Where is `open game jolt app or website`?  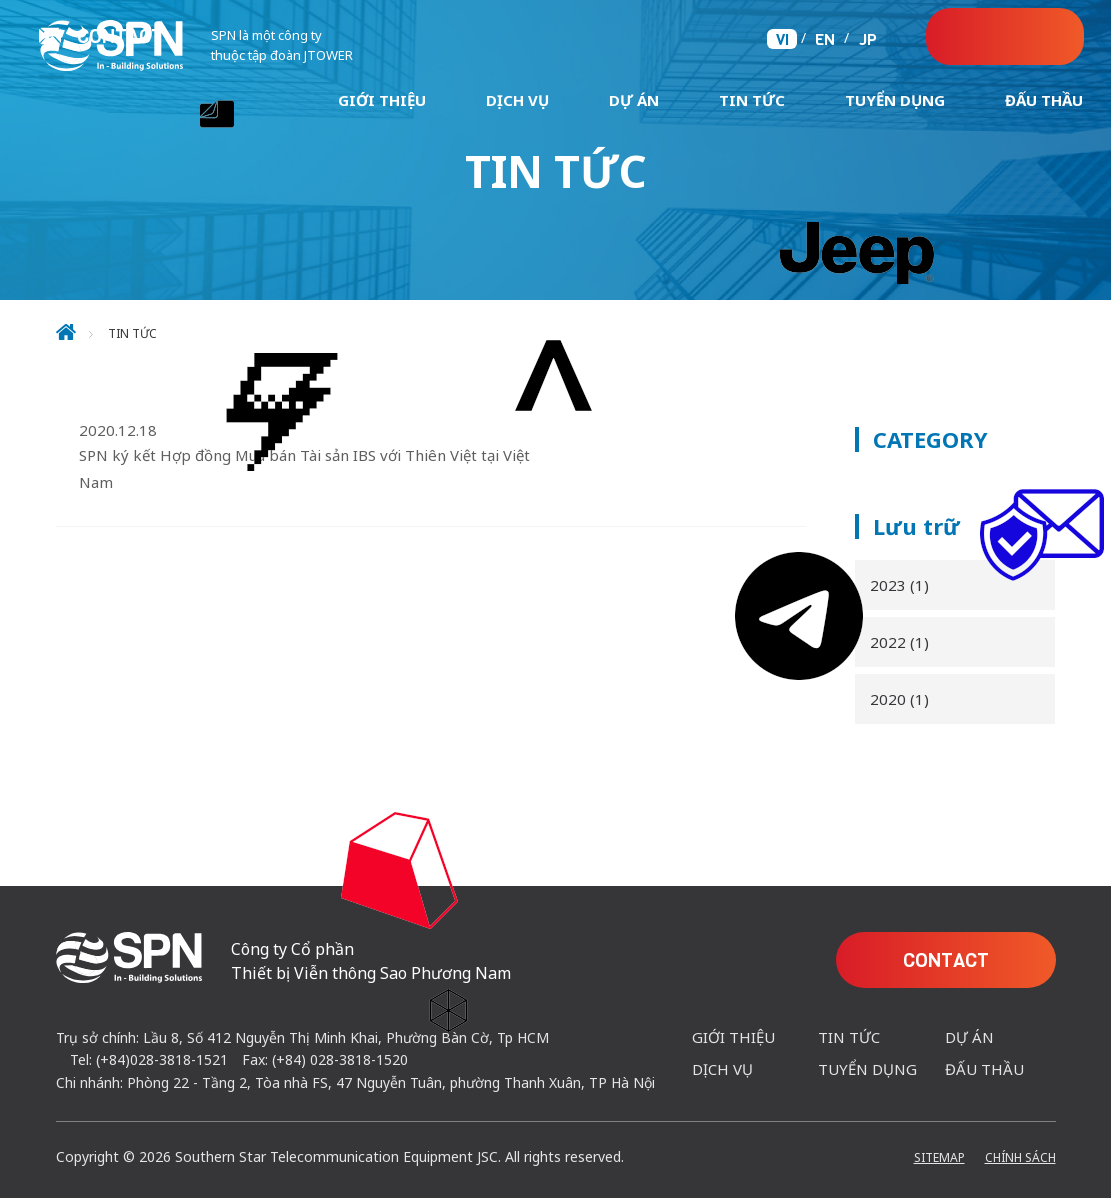
open game jolt app or website is located at coordinates (282, 412).